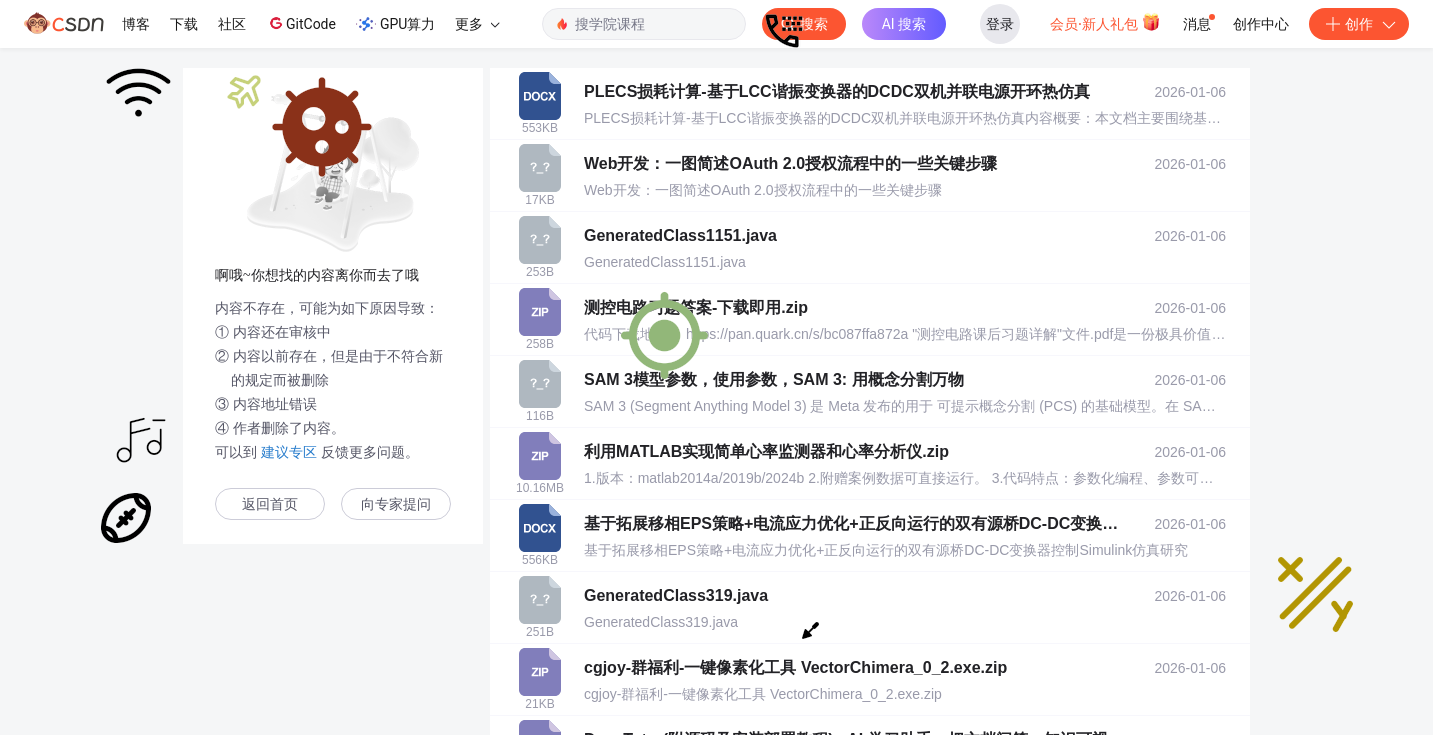 This screenshot has height=735, width=1433. I want to click on indicates strong wifi connection, so click(138, 91).